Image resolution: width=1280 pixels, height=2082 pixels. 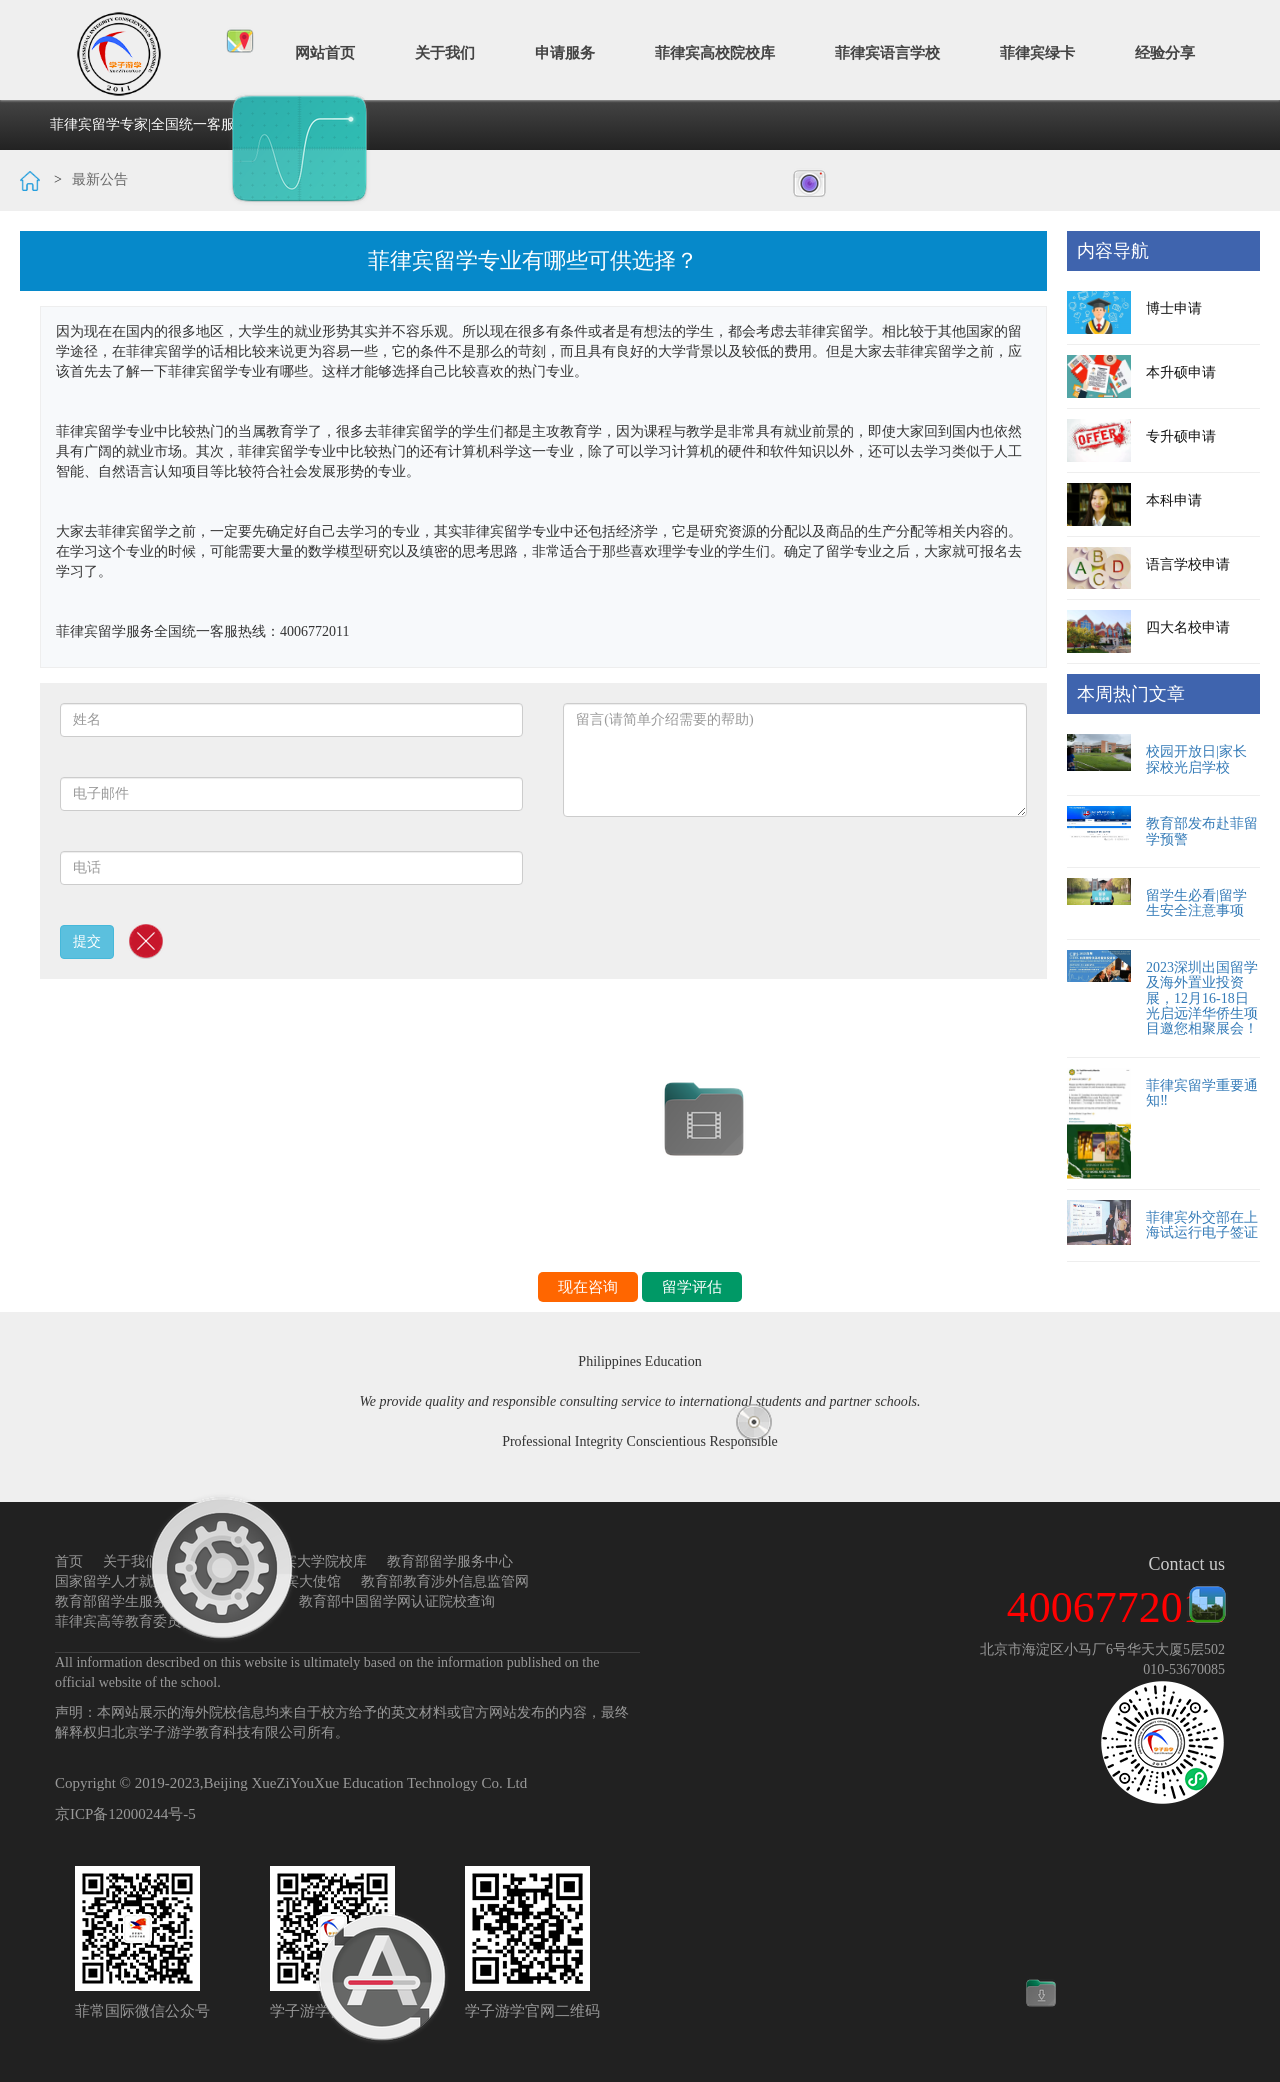 I want to click on indicates an Insync synchronization error, so click(x=146, y=941).